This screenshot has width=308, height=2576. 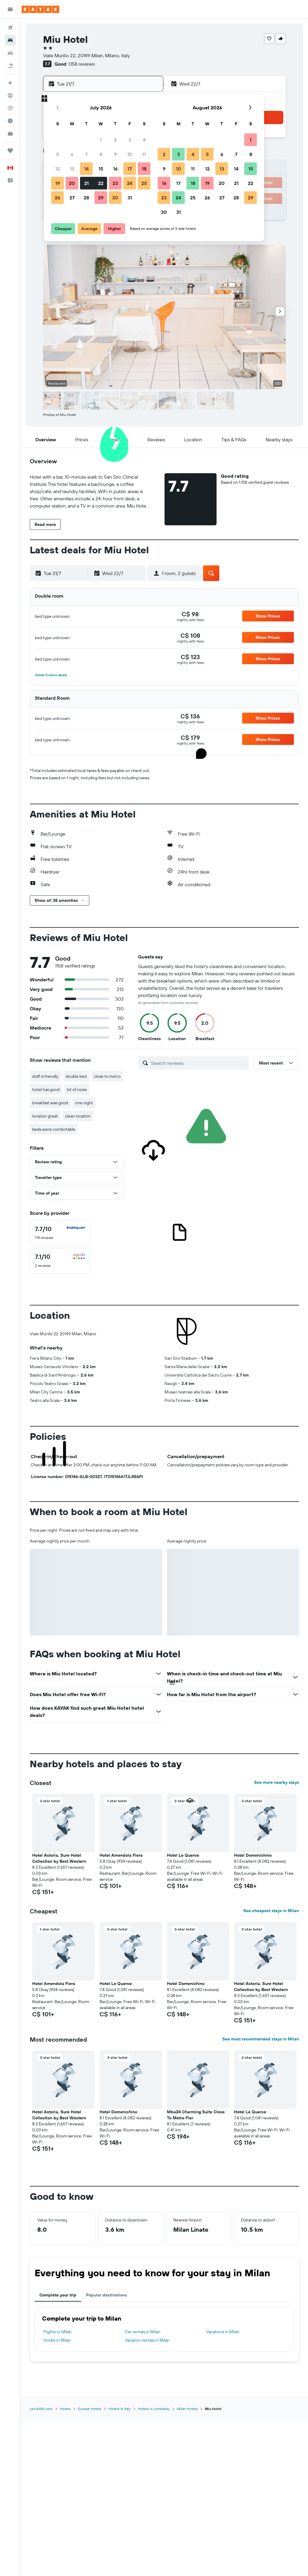 I want to click on view all team members, so click(x=44, y=98).